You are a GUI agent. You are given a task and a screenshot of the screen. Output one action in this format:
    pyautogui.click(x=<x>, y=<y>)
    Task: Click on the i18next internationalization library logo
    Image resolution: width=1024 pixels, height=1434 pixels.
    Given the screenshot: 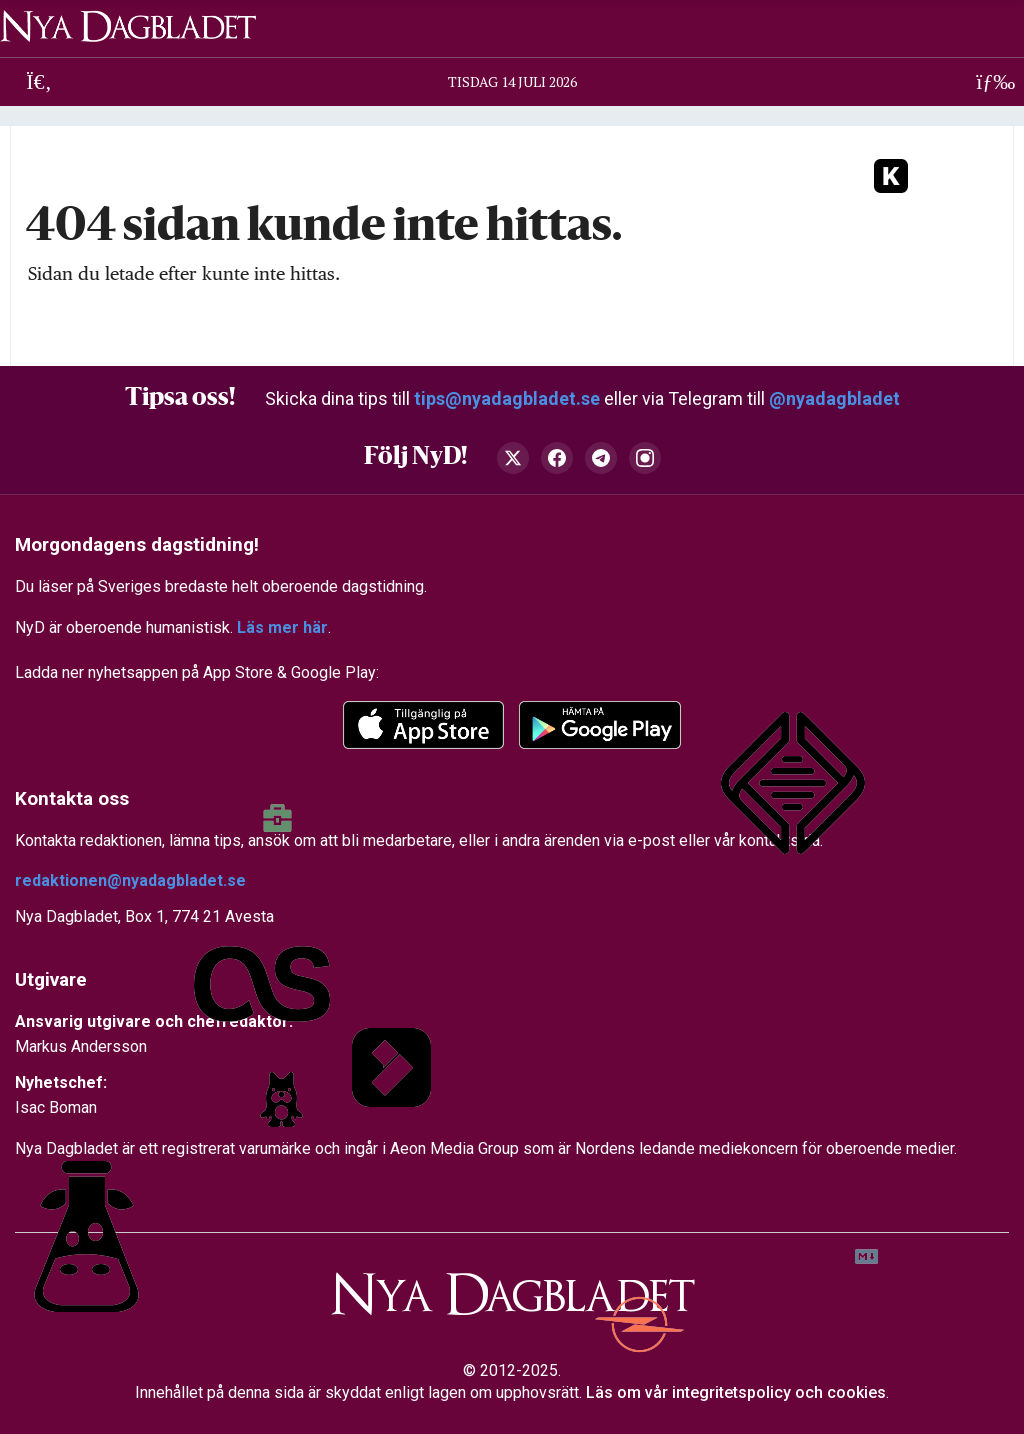 What is the action you would take?
    pyautogui.click(x=86, y=1236)
    